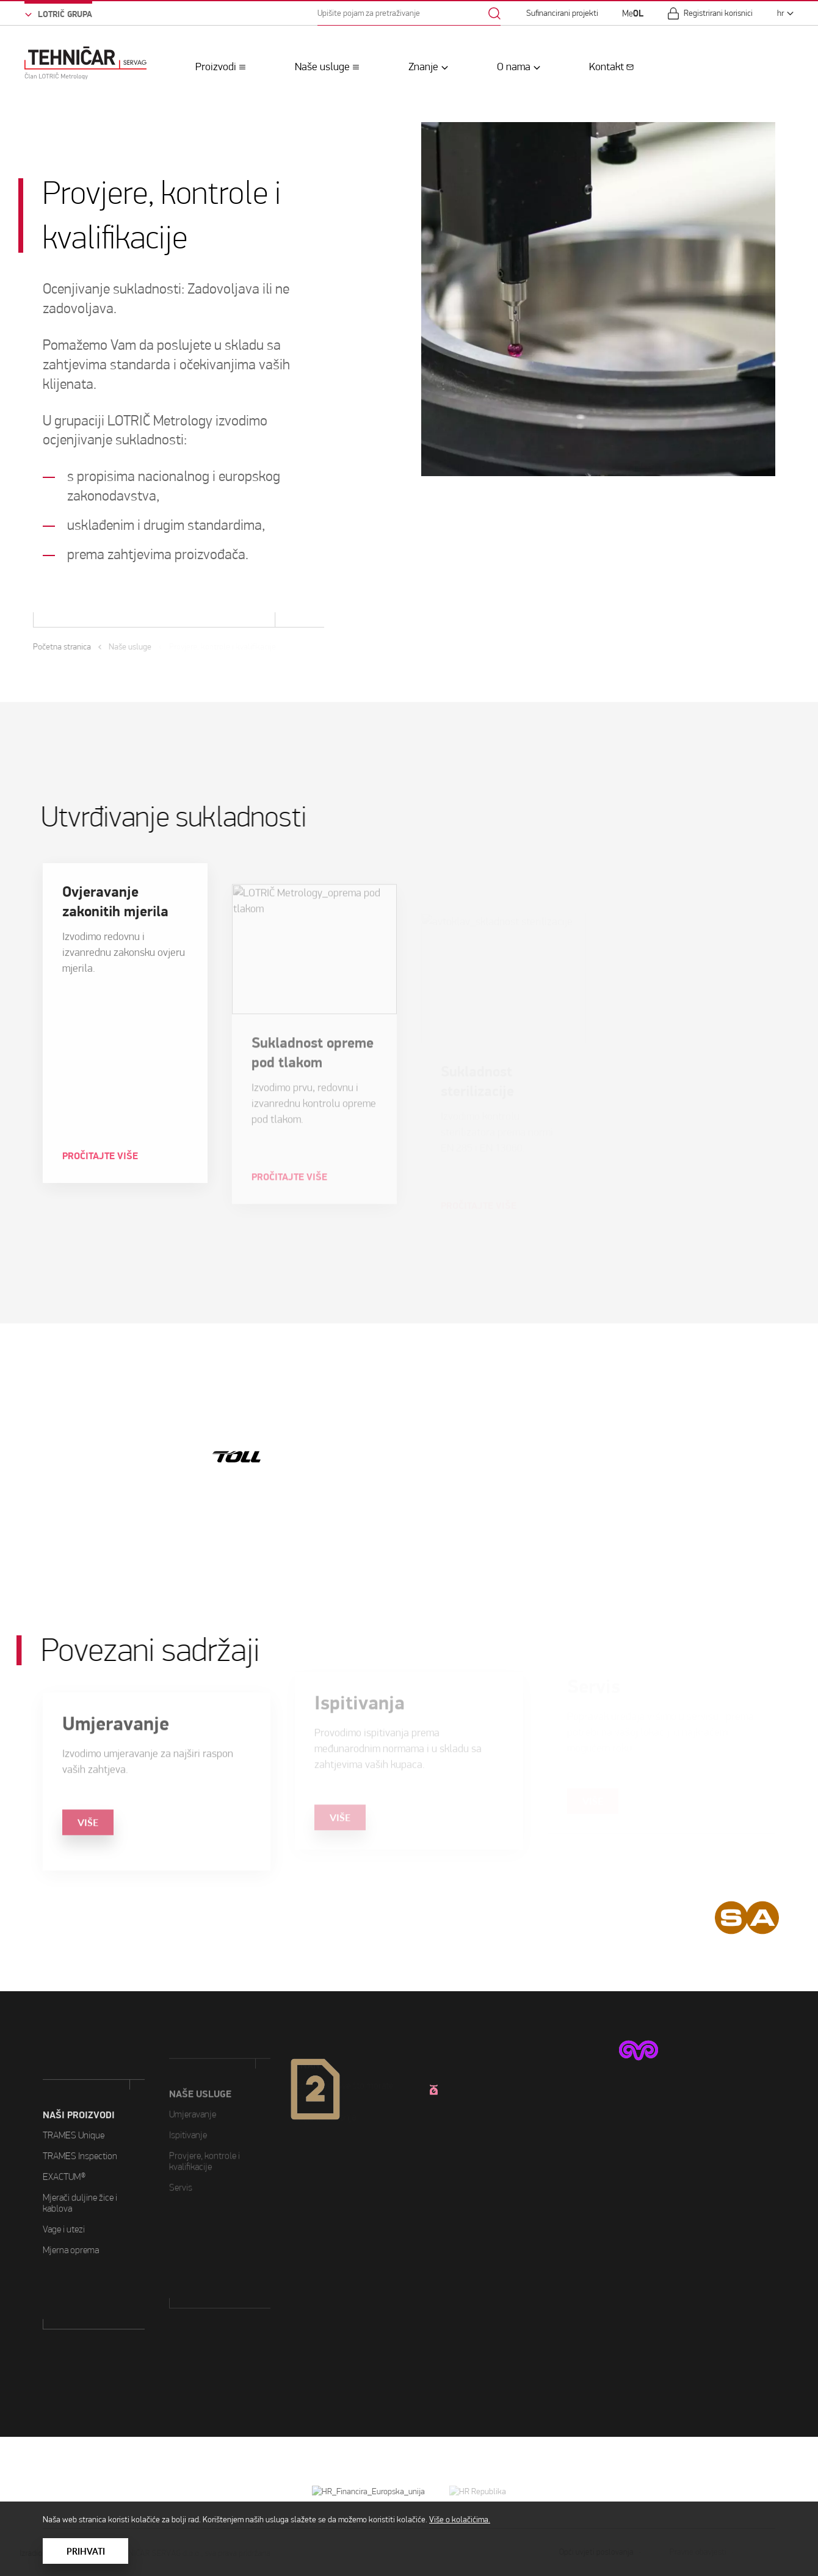  Describe the element at coordinates (236, 1456) in the screenshot. I see `toll group logistics company logo` at that location.